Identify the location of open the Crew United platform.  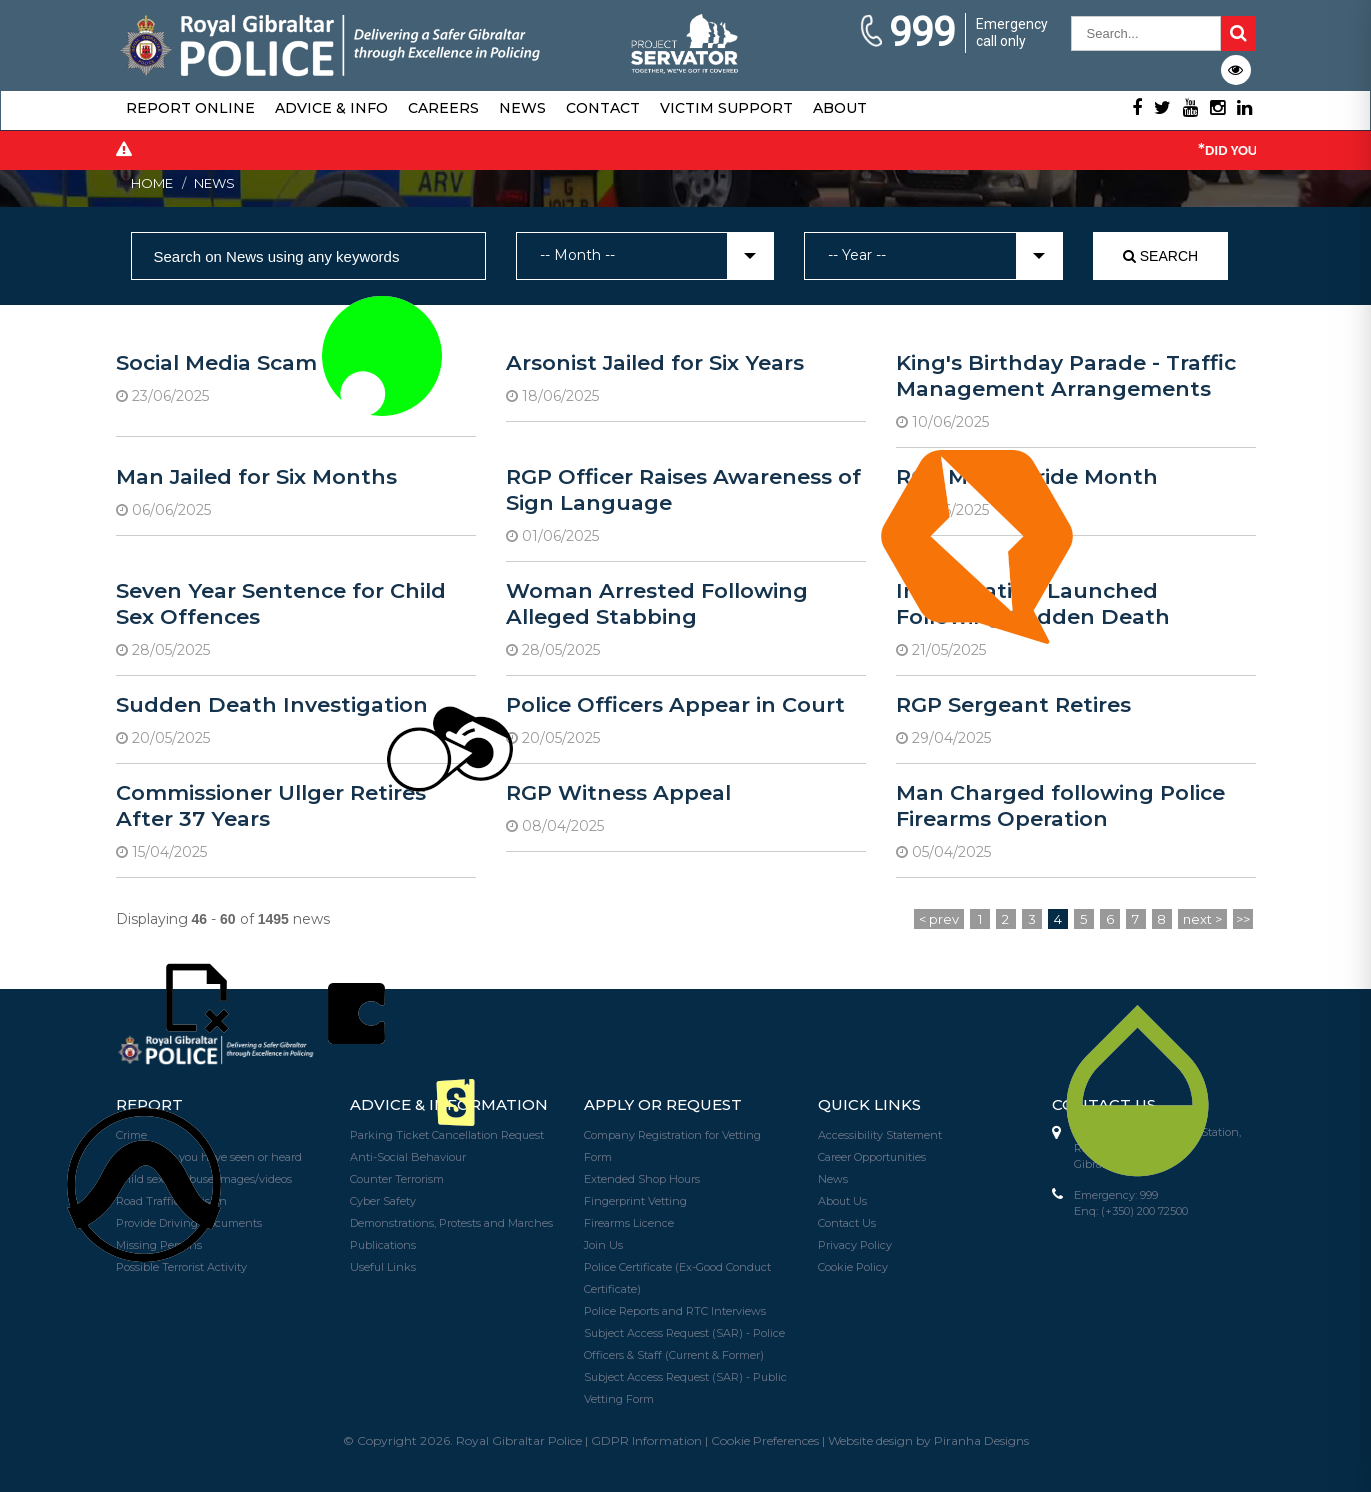
(450, 749).